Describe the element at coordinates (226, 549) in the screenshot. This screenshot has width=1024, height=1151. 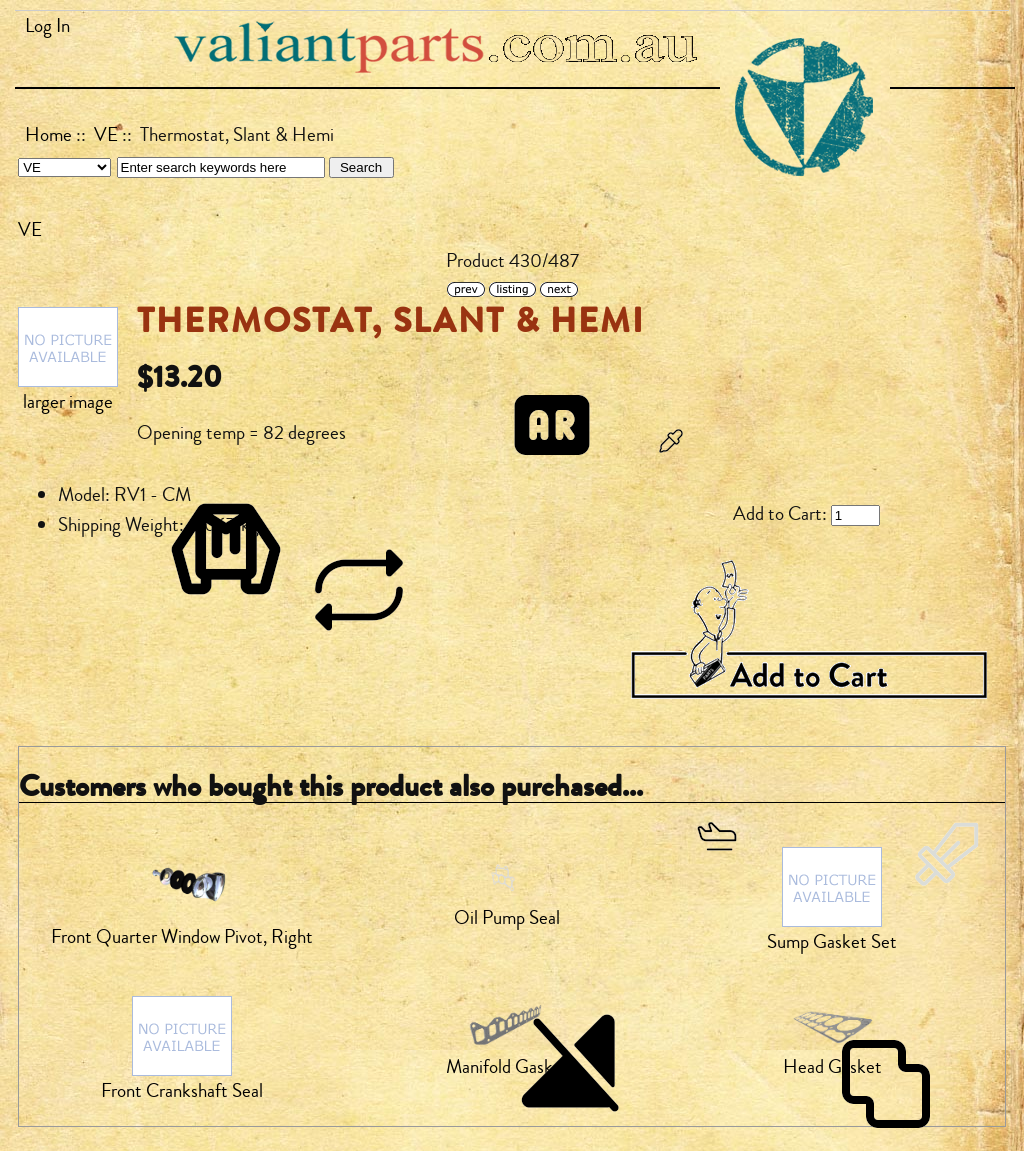
I see `browse clothing or apparel items` at that location.